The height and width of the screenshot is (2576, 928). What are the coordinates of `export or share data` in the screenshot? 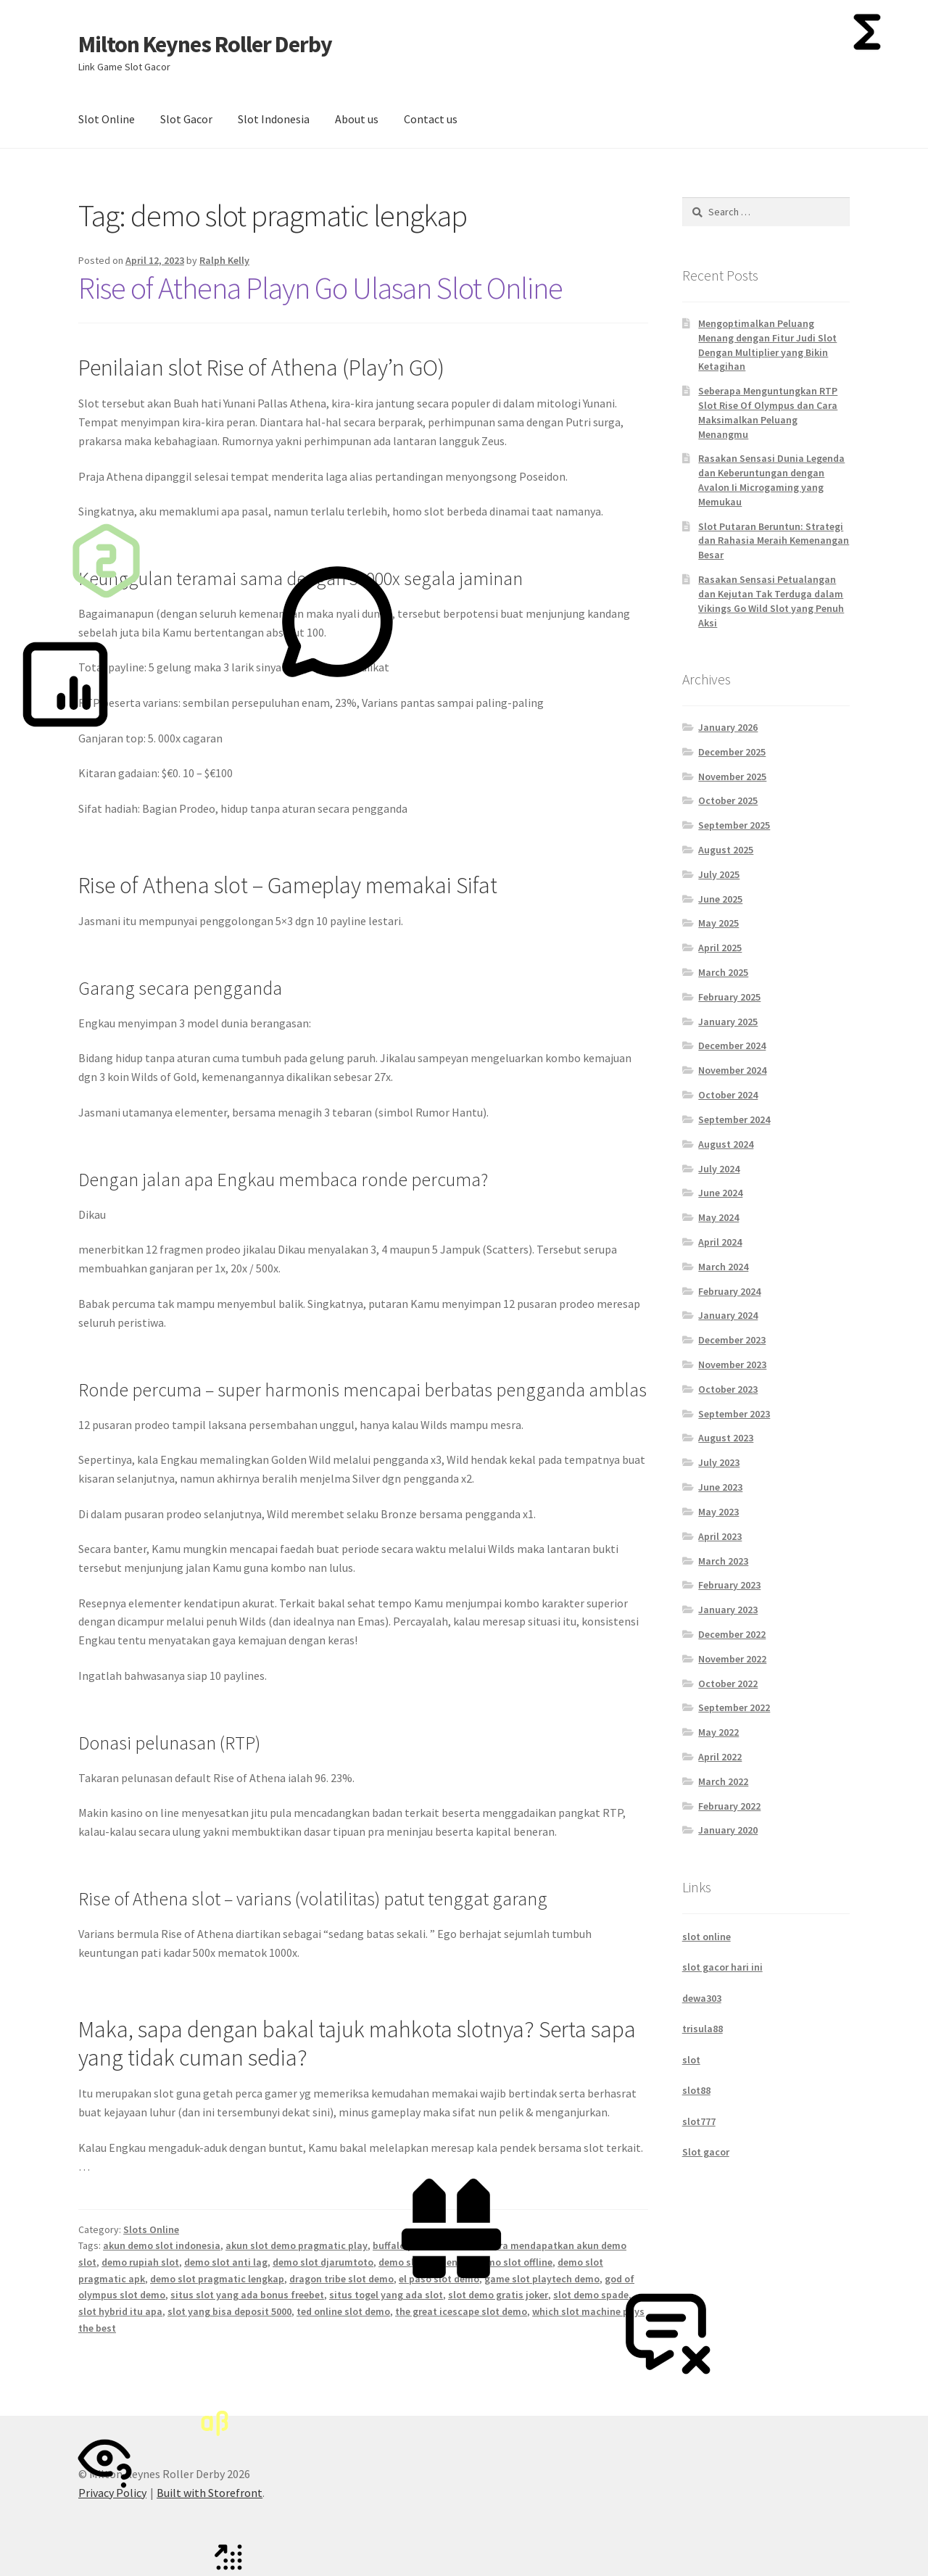 It's located at (229, 2557).